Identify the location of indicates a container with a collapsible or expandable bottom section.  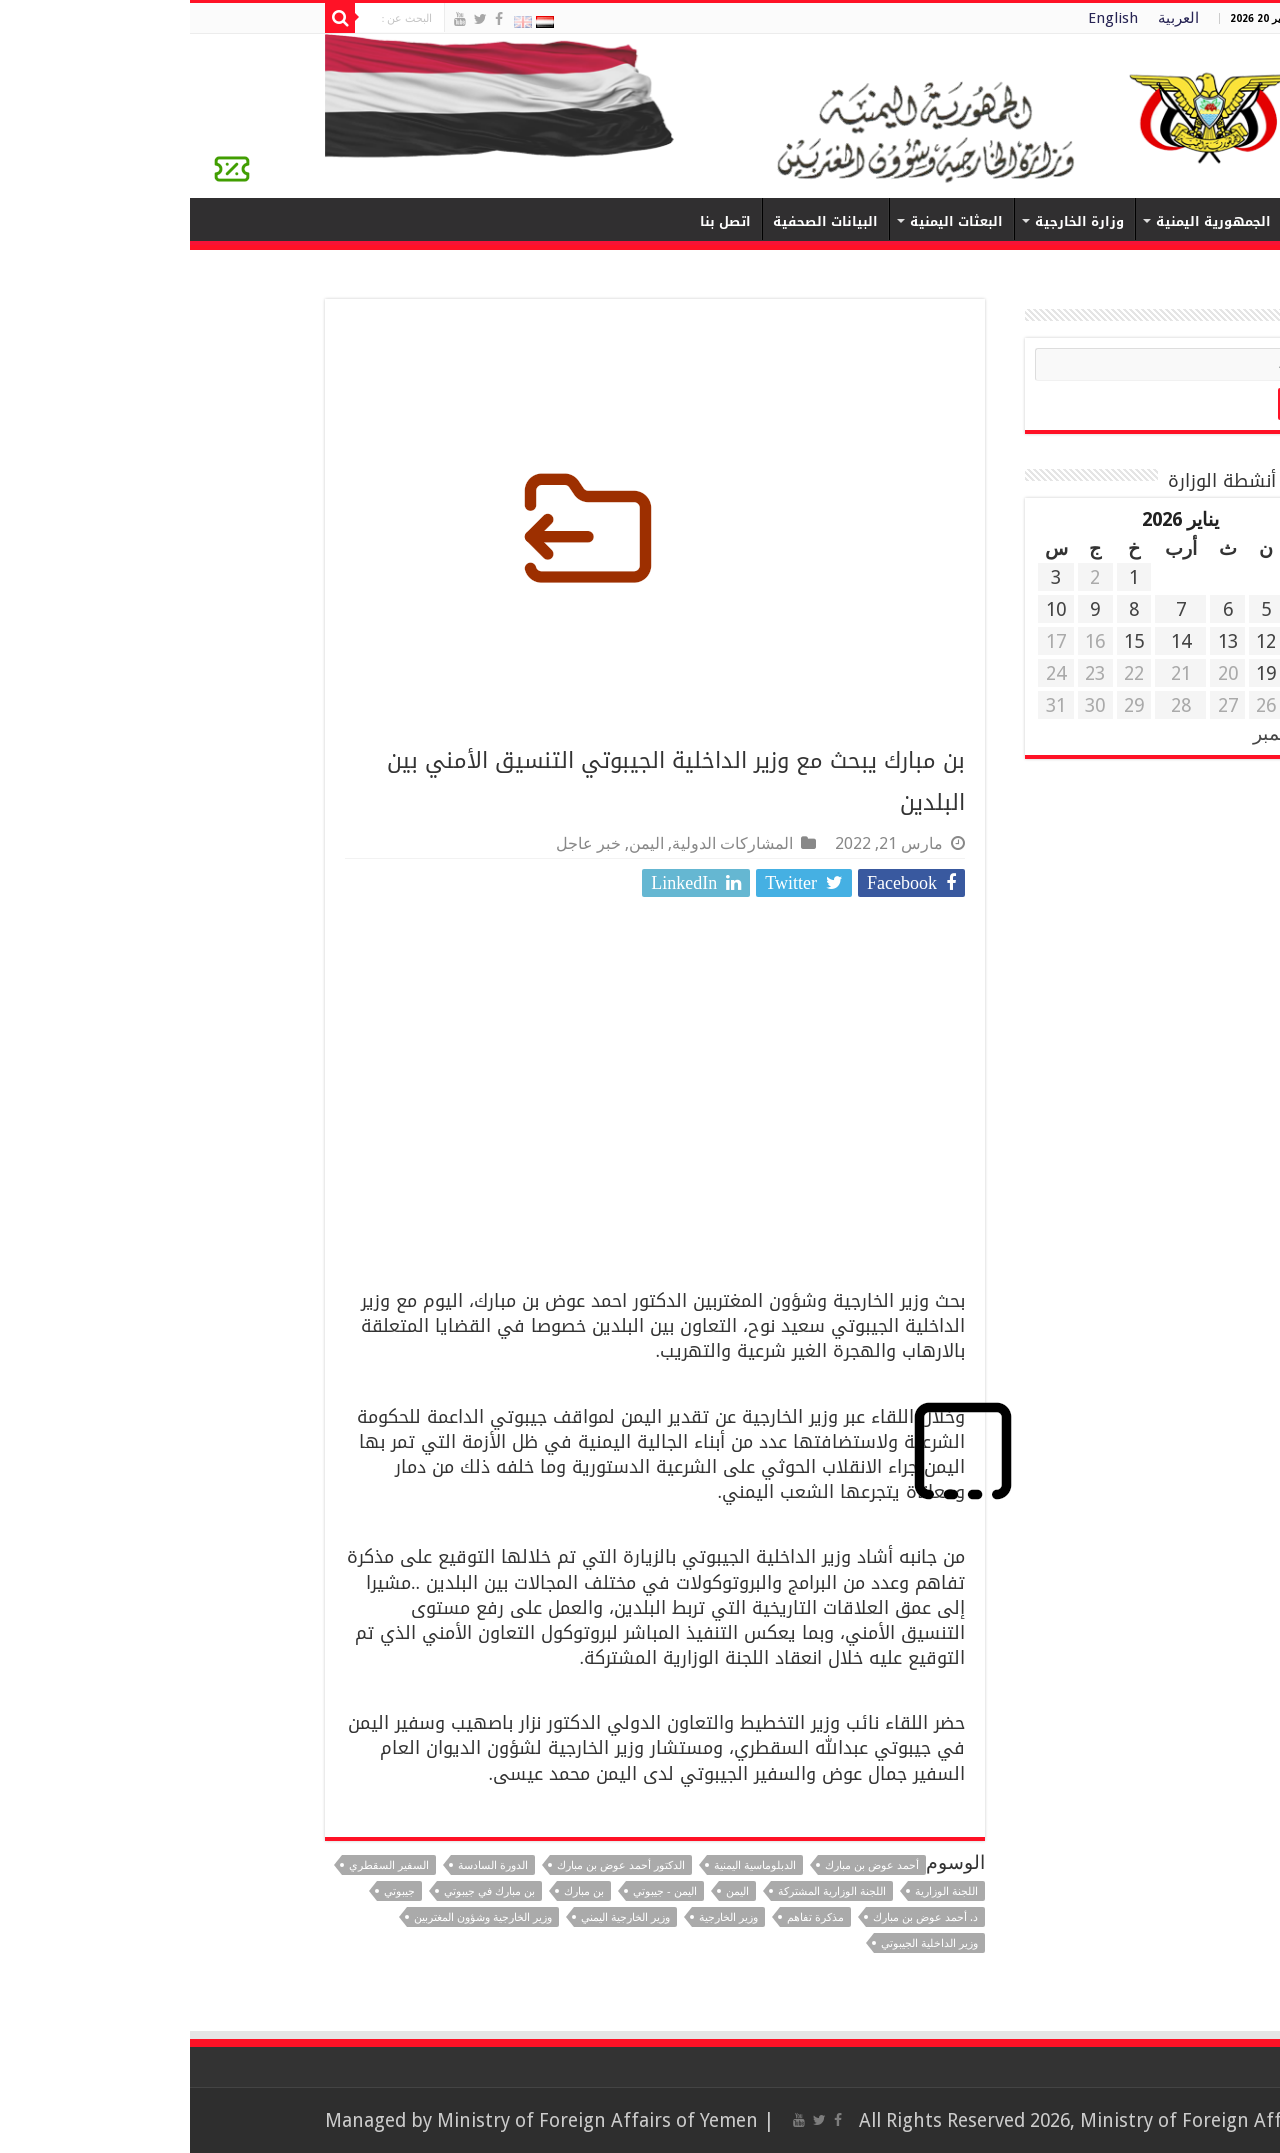
(963, 1451).